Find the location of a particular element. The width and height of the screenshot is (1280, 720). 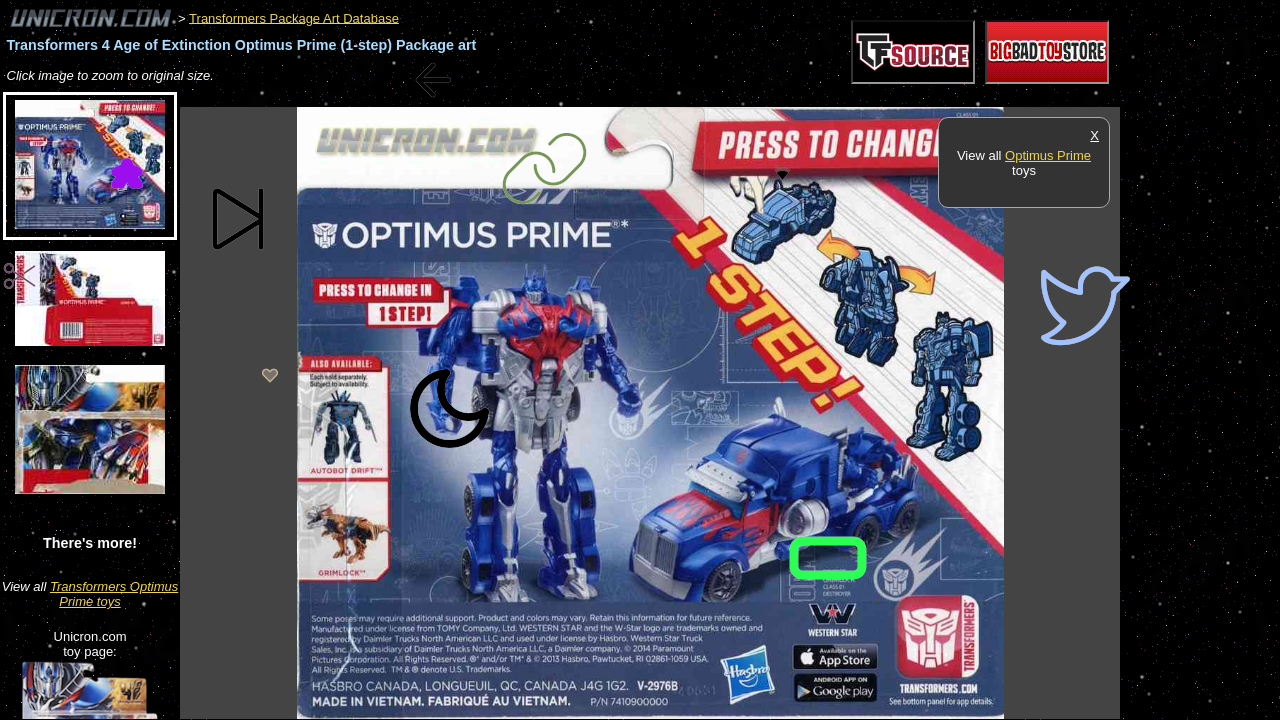

access board game or tabletop gaming features is located at coordinates (127, 174).